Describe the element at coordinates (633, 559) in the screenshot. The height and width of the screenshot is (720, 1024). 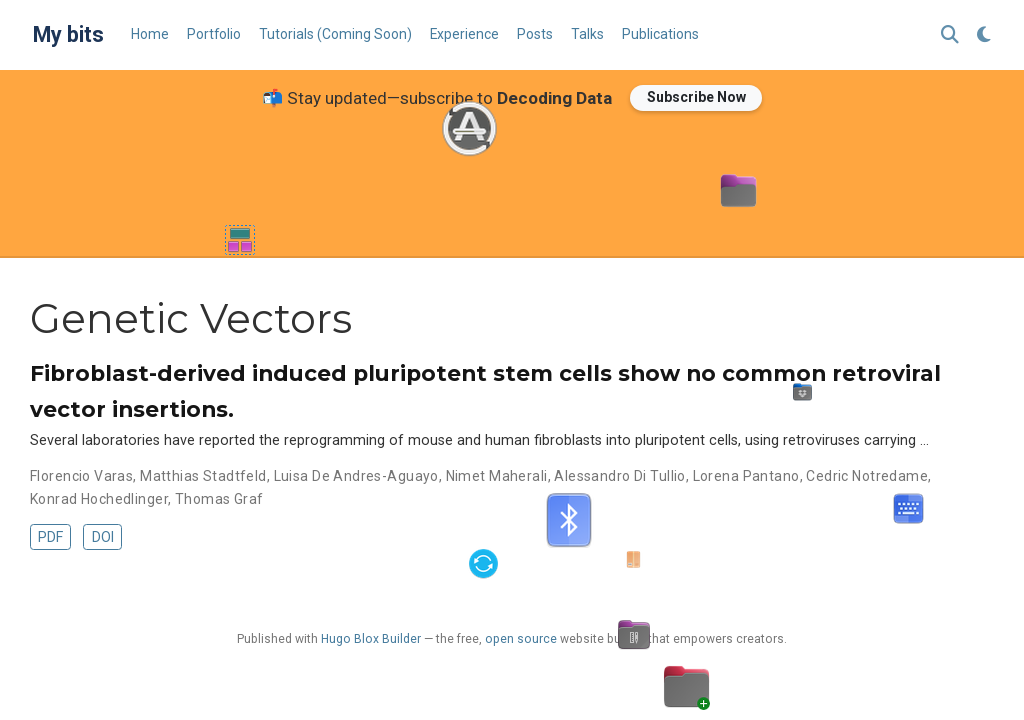
I see `open package manager application` at that location.